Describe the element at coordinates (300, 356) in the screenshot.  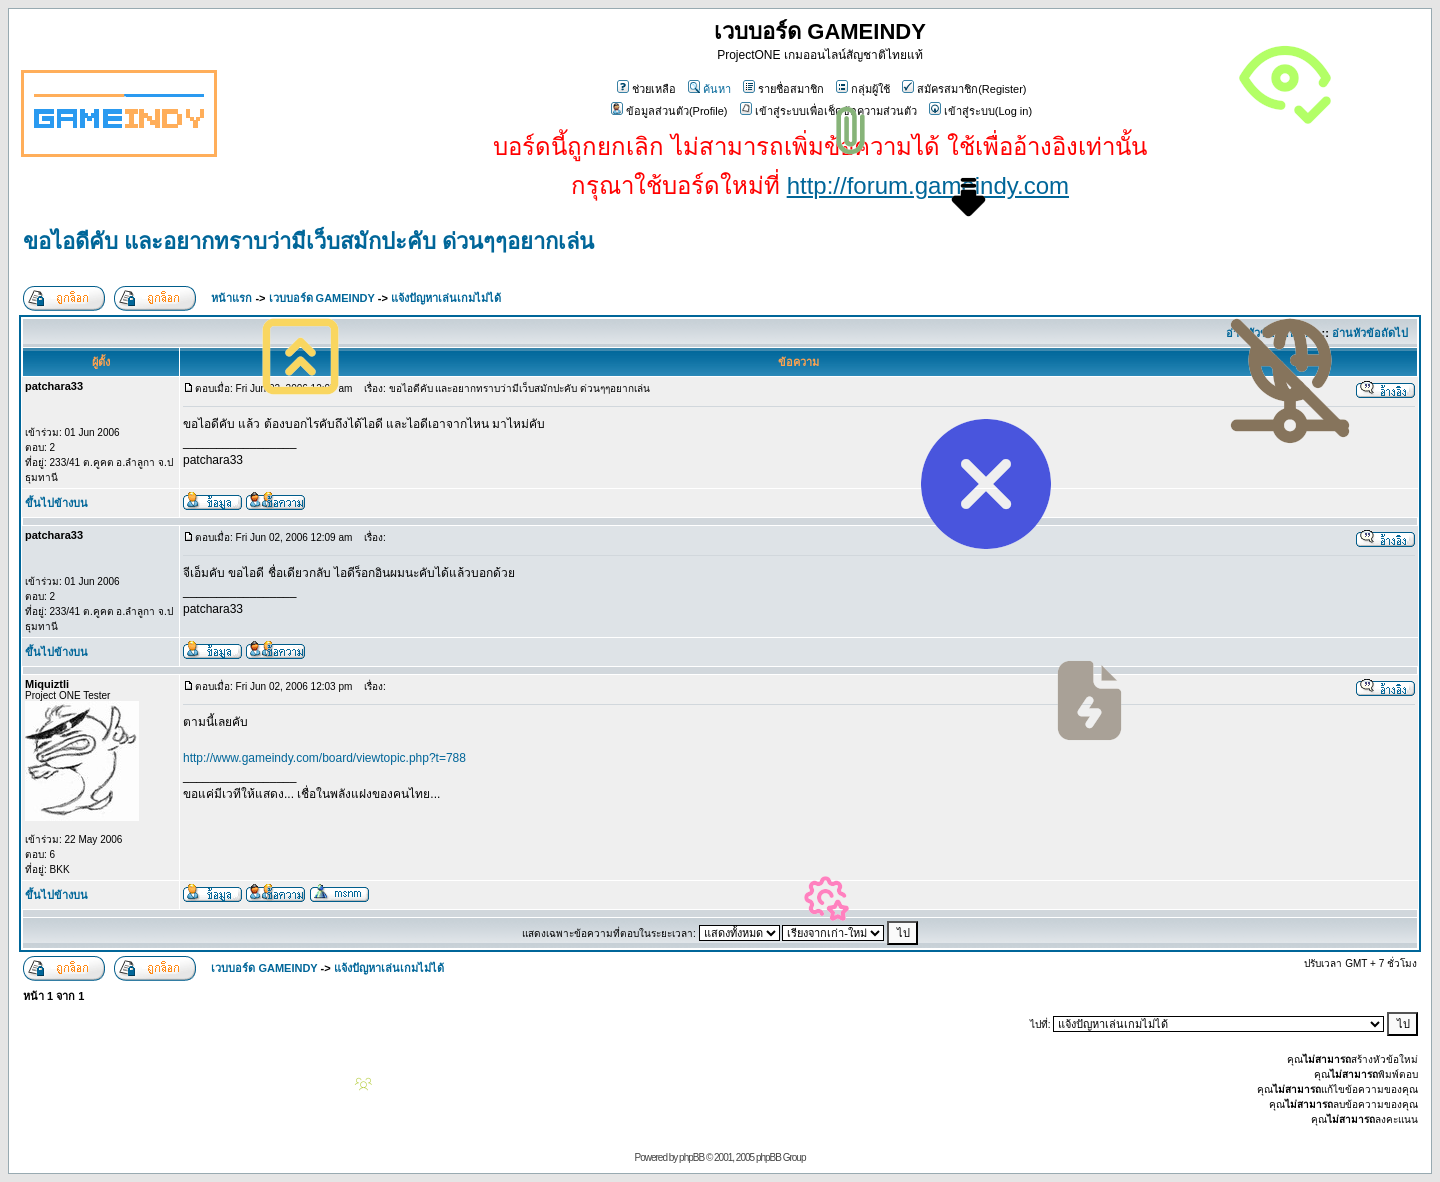
I see `scroll to top of page` at that location.